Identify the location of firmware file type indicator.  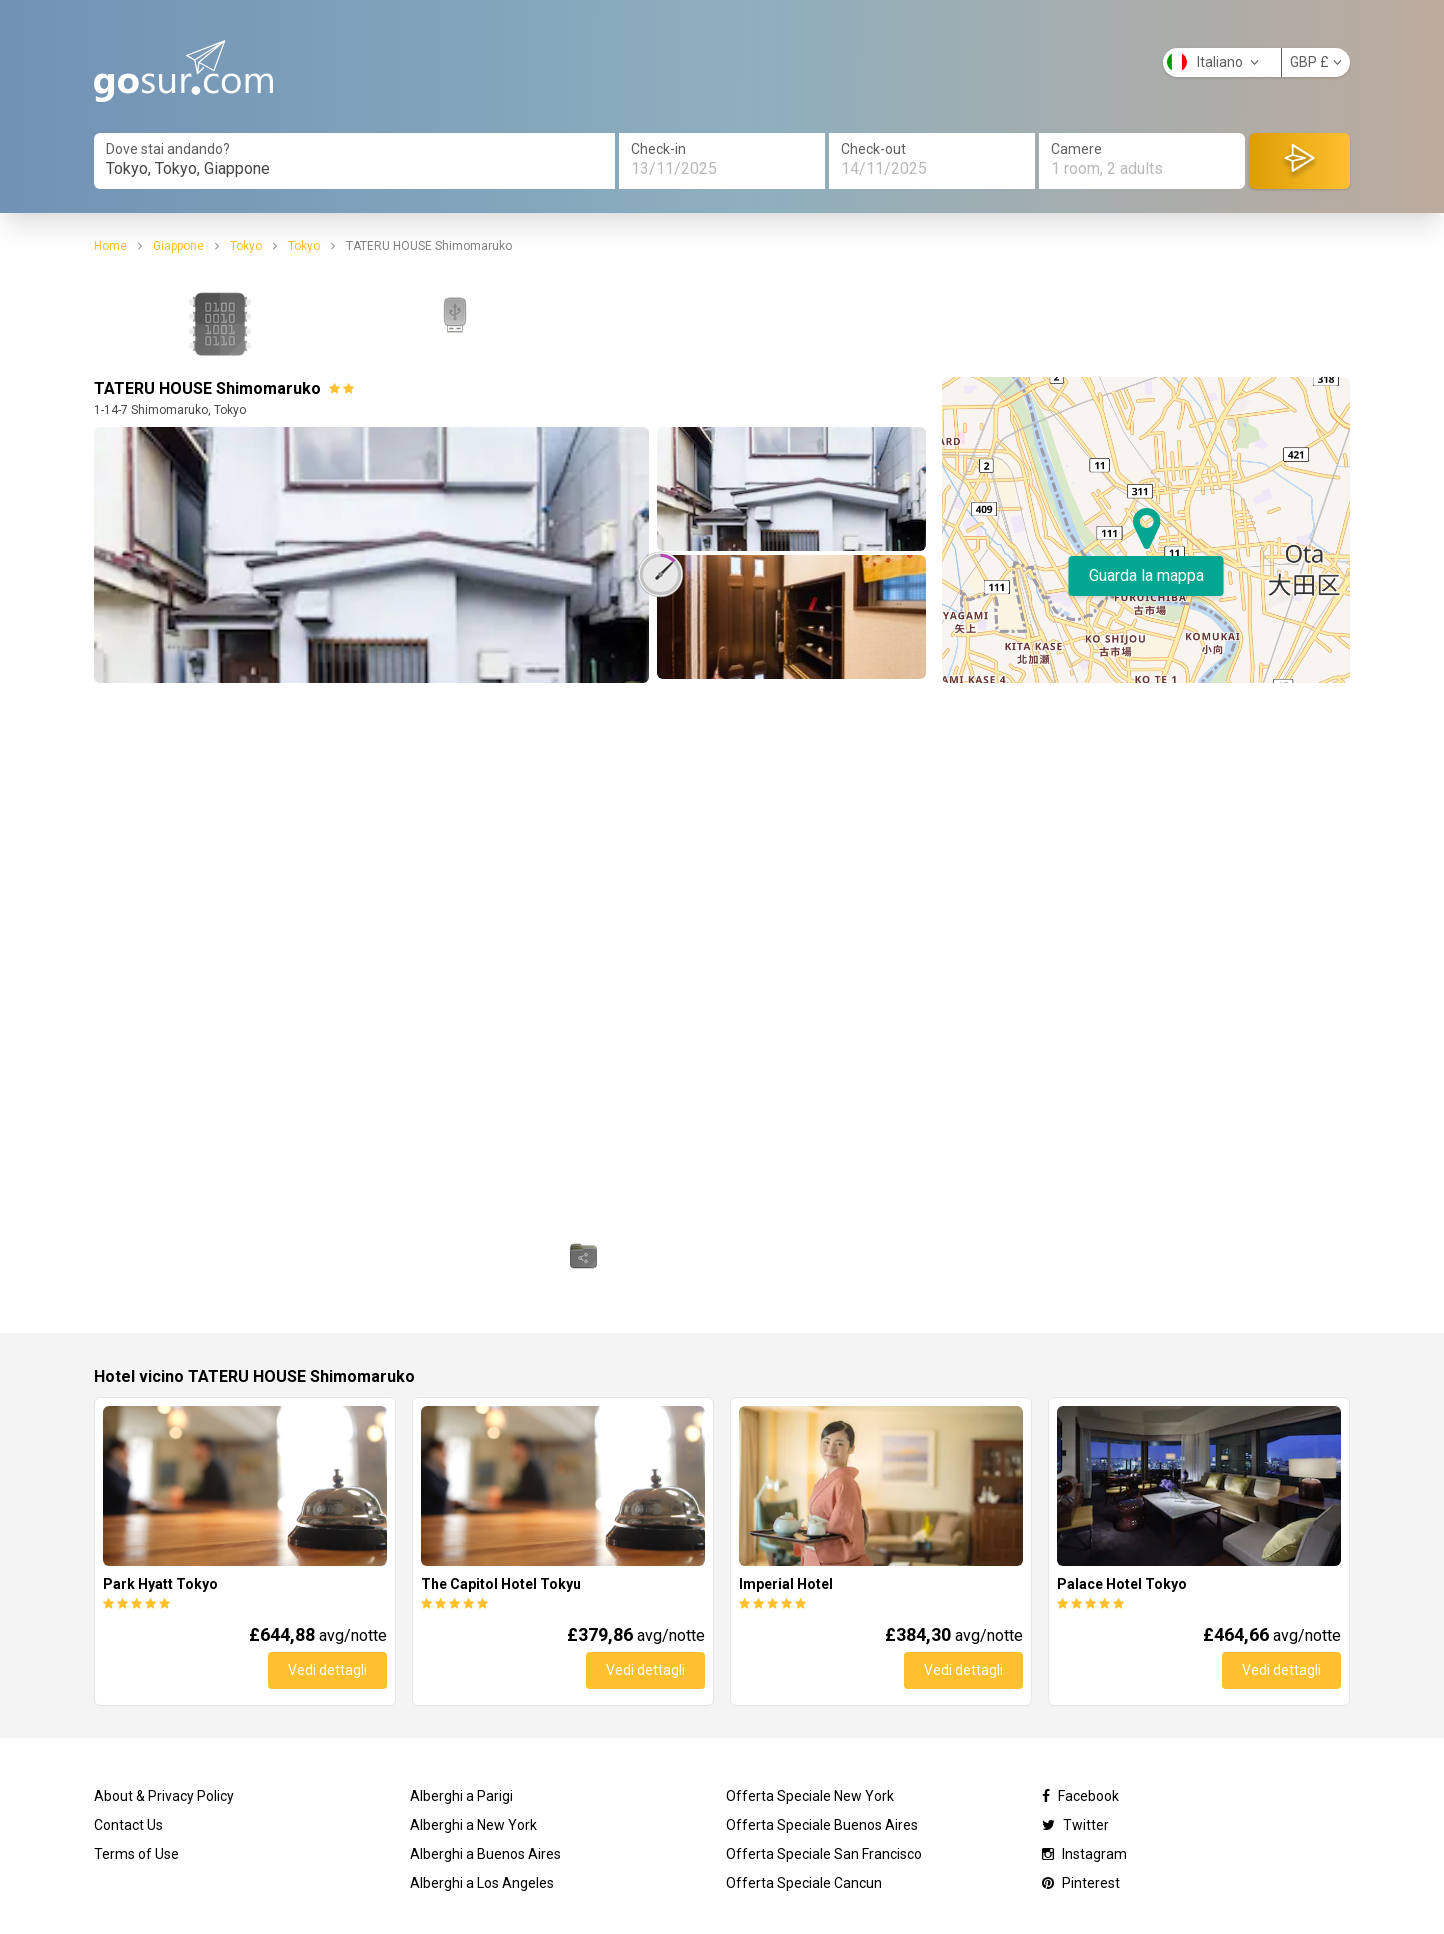
(220, 324).